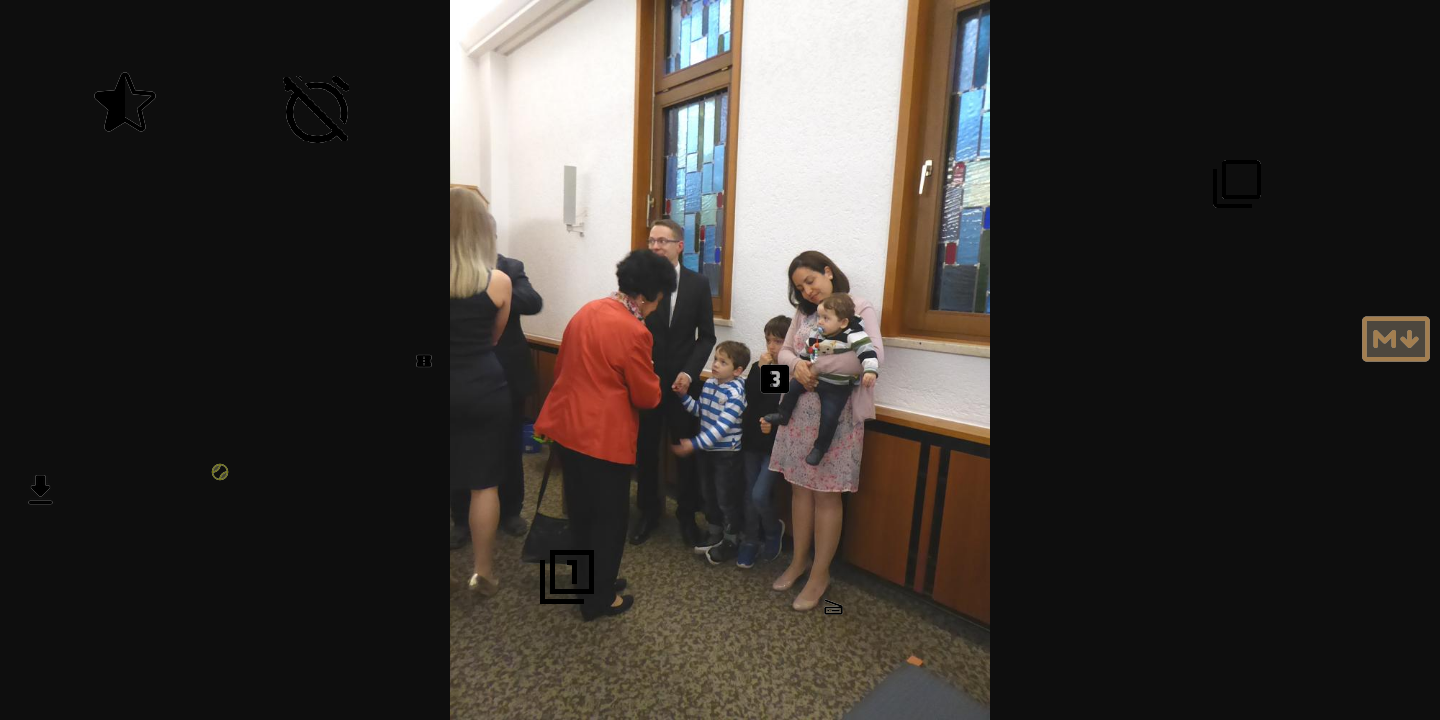 This screenshot has height=720, width=1440. I want to click on view your tickets or passes, so click(424, 361).